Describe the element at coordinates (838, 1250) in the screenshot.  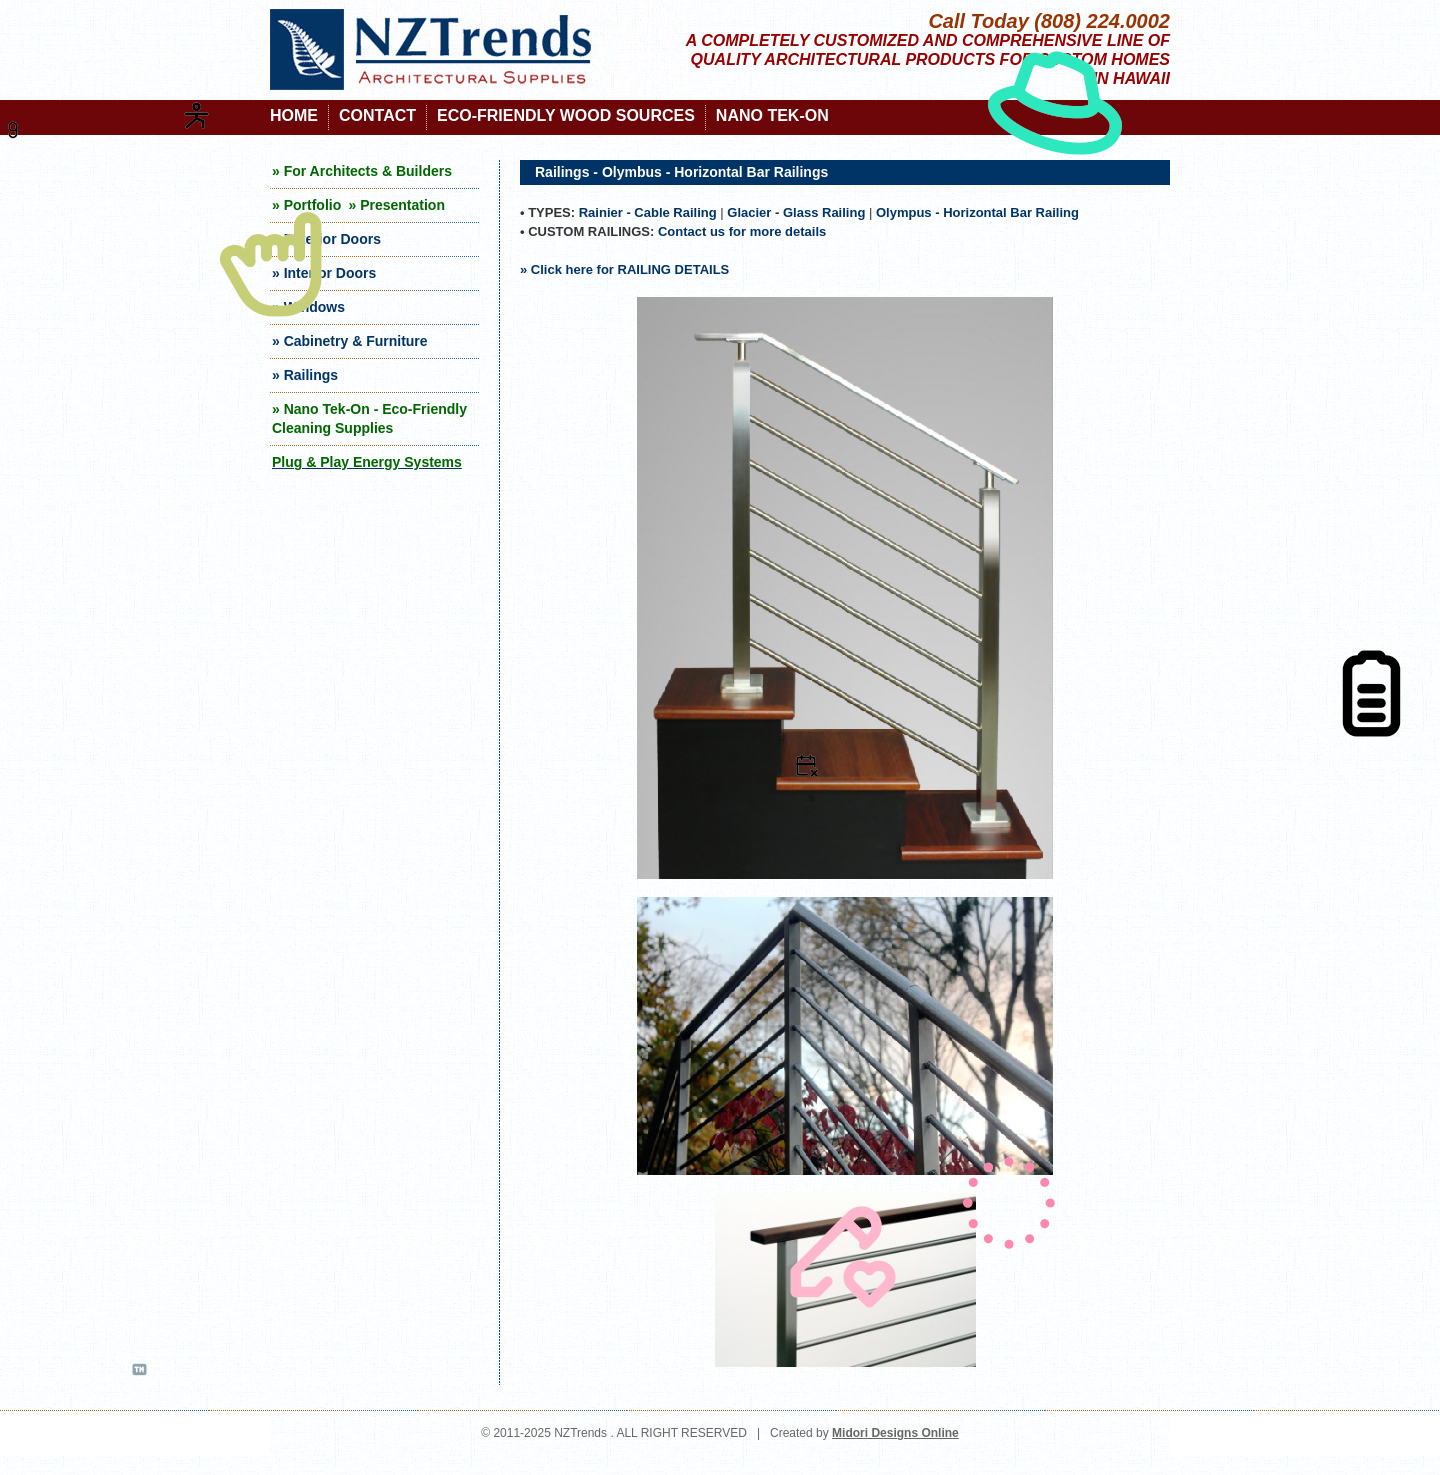
I see `edit your favorites or liked items` at that location.